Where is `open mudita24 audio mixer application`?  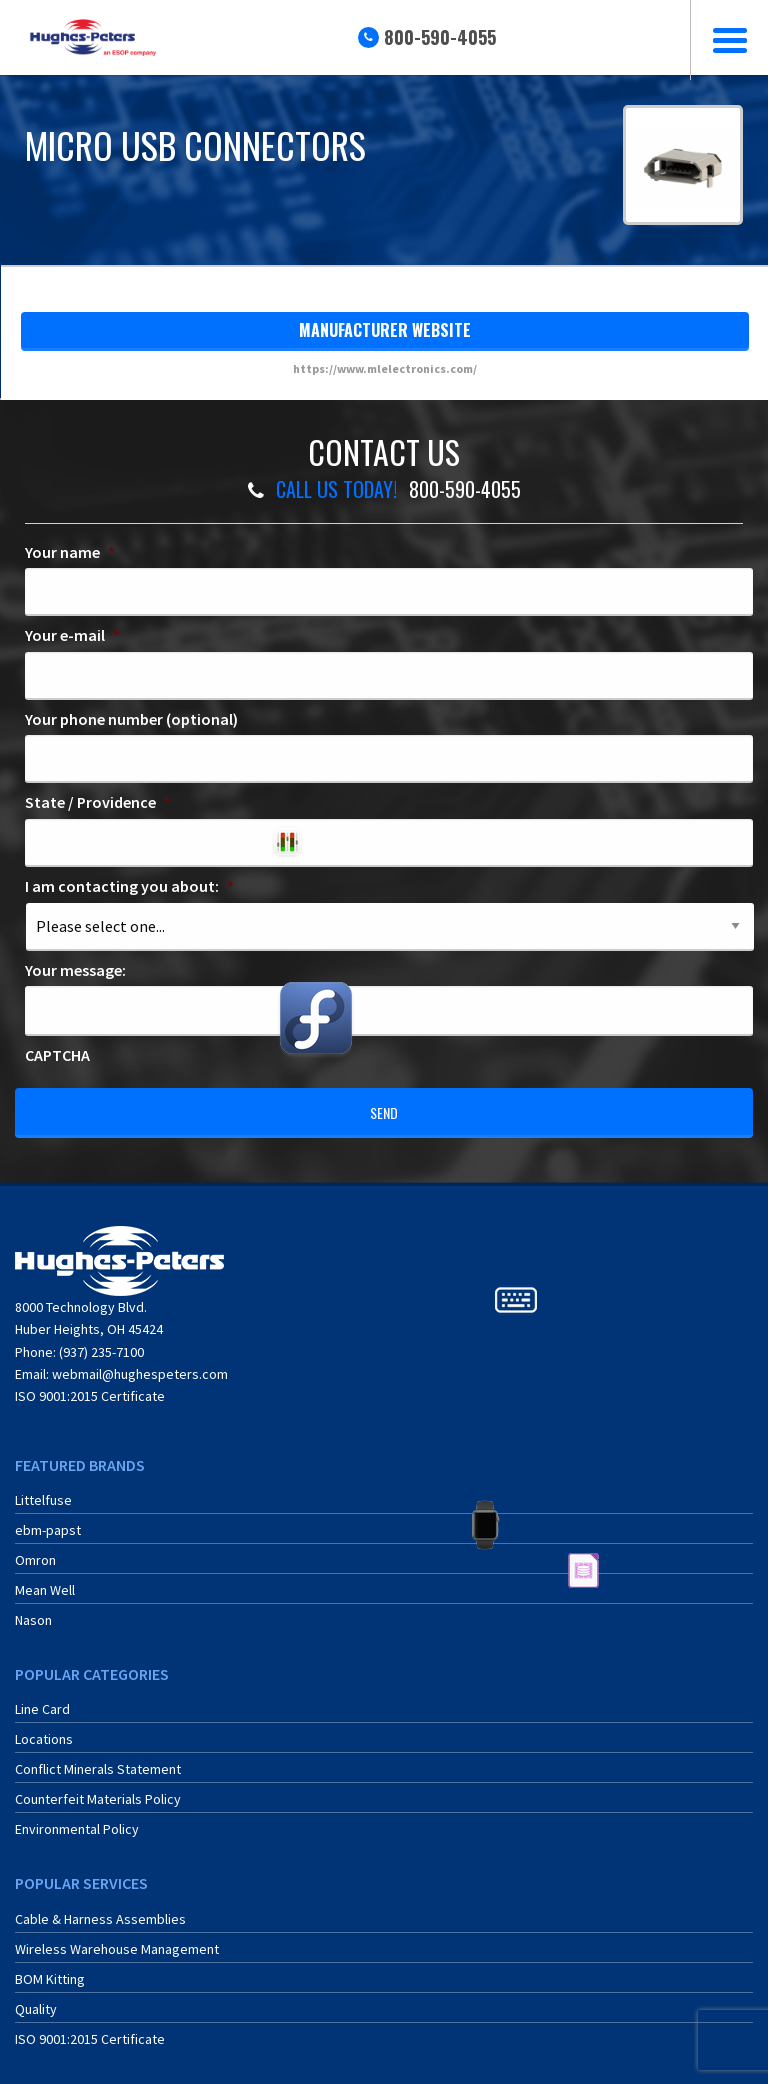 open mudita24 audio mixer application is located at coordinates (287, 841).